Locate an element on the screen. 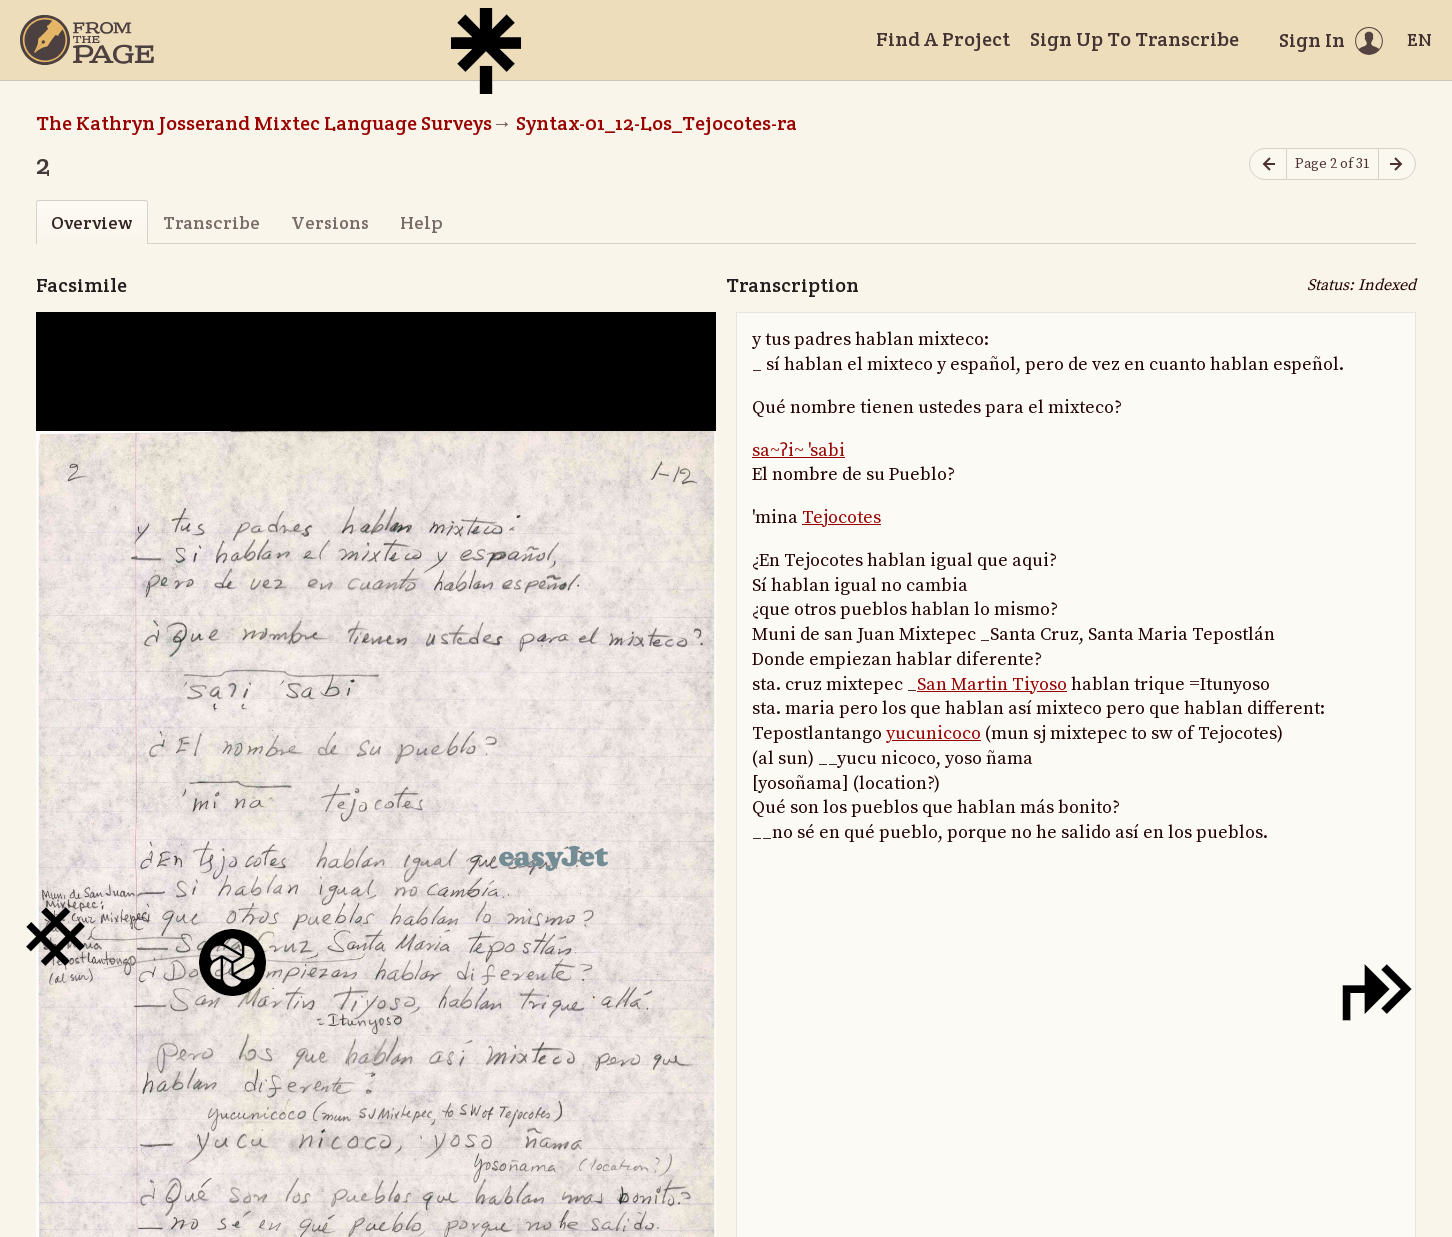 The image size is (1452, 1237). forward message to multiple recipients is located at coordinates (1374, 993).